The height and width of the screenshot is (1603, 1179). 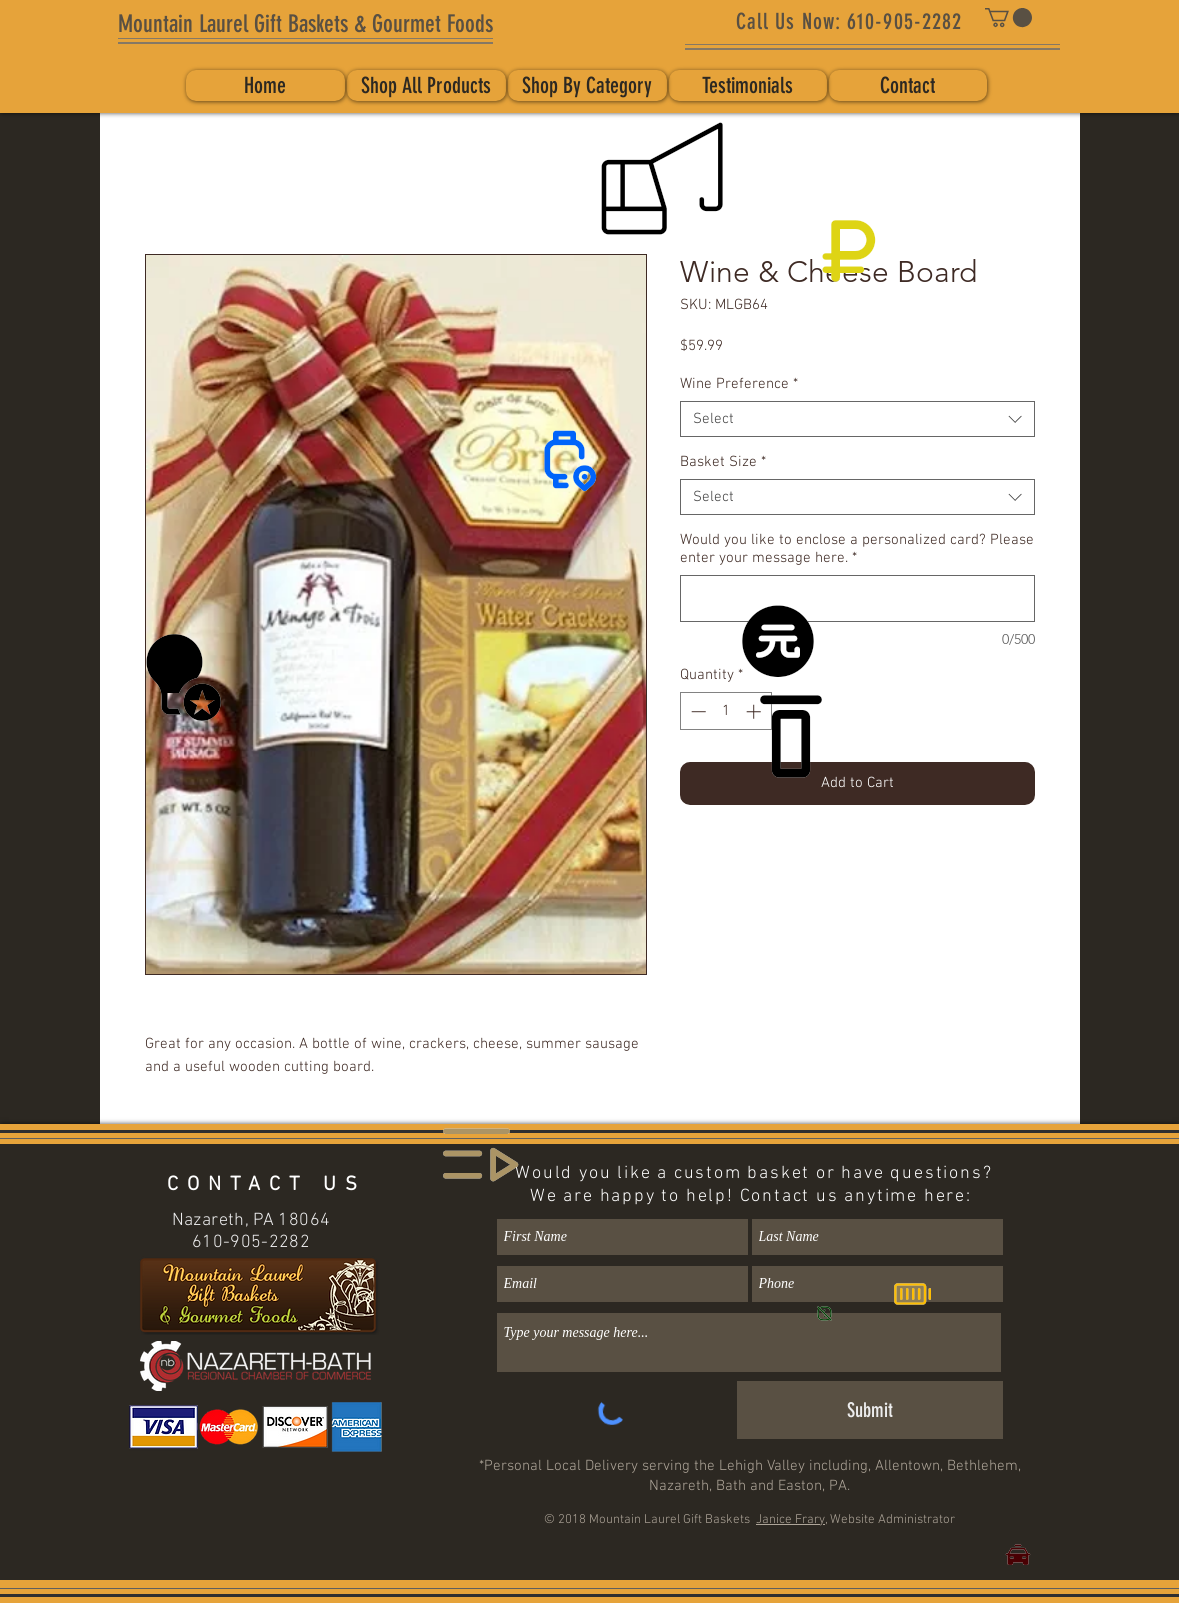 I want to click on apply suggested quick fix automatically, so click(x=177, y=677).